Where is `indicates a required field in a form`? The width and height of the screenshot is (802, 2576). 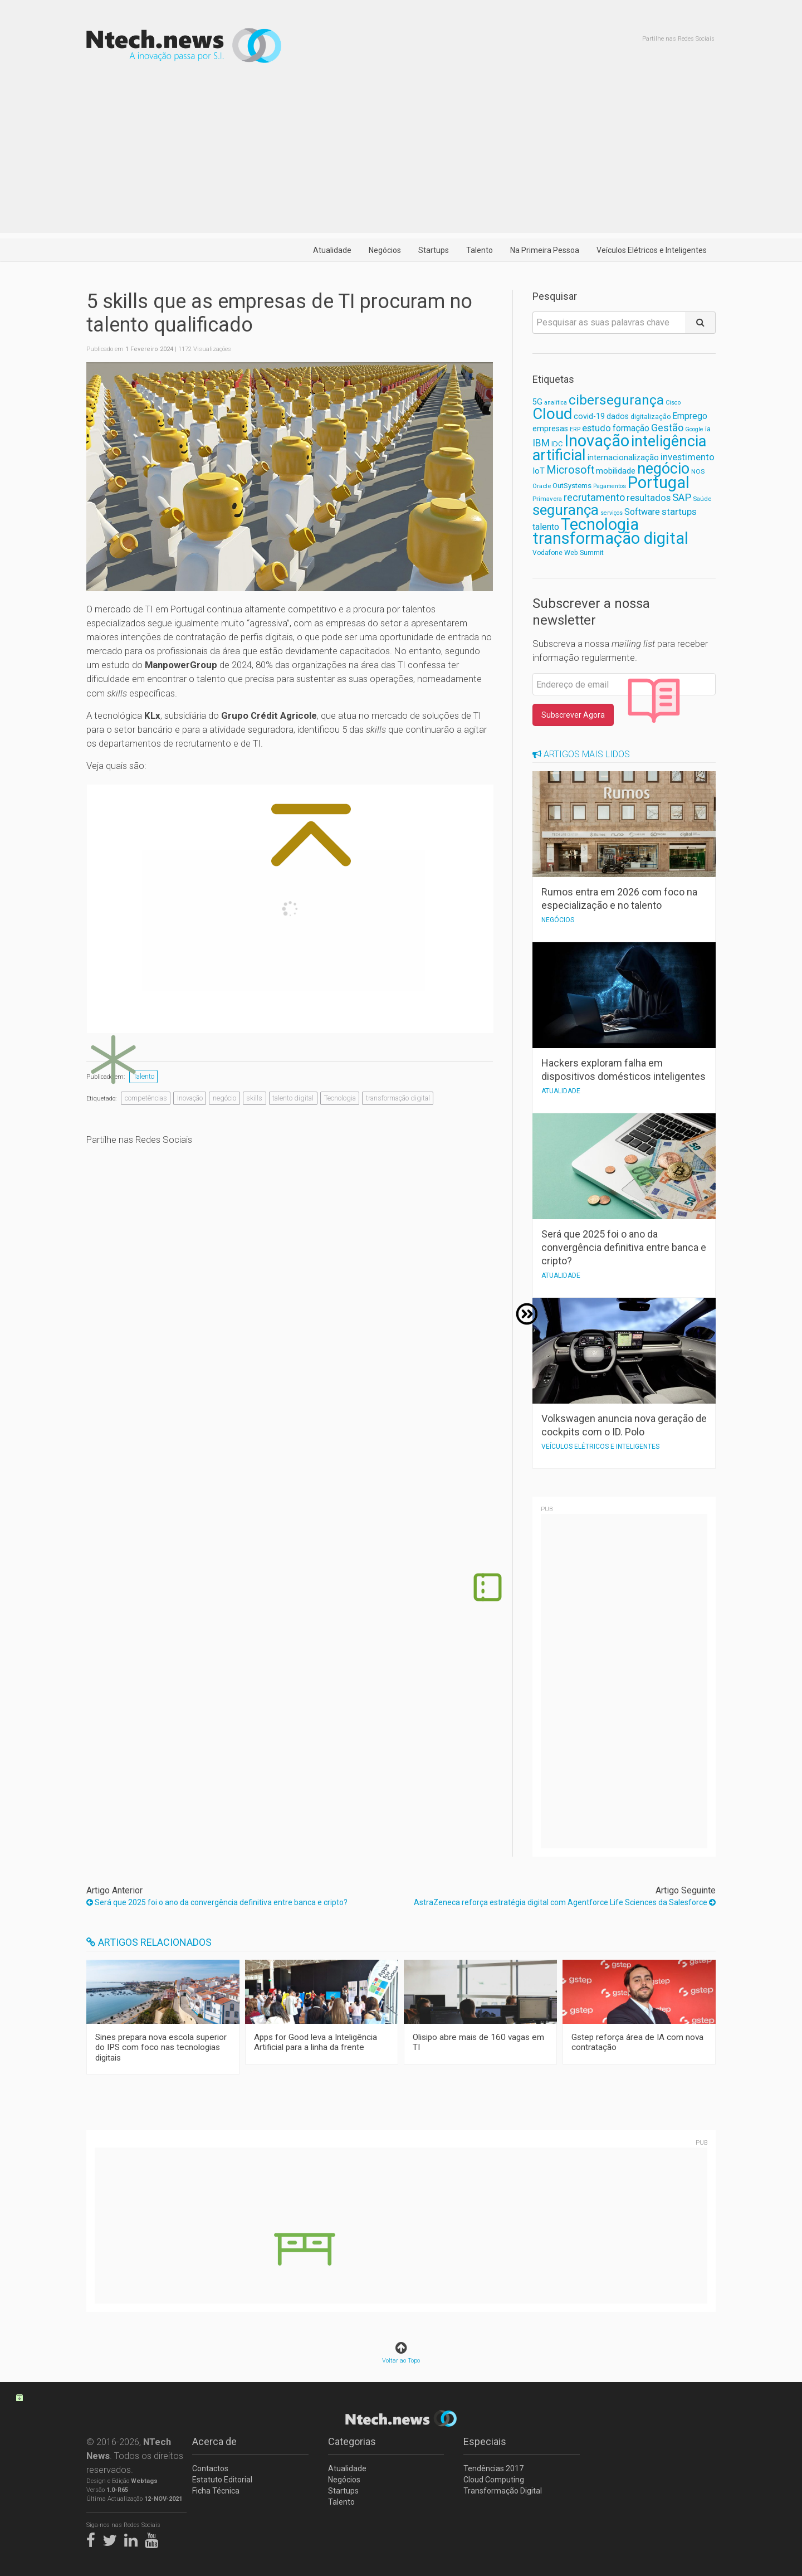
indicates a required field in a form is located at coordinates (113, 1059).